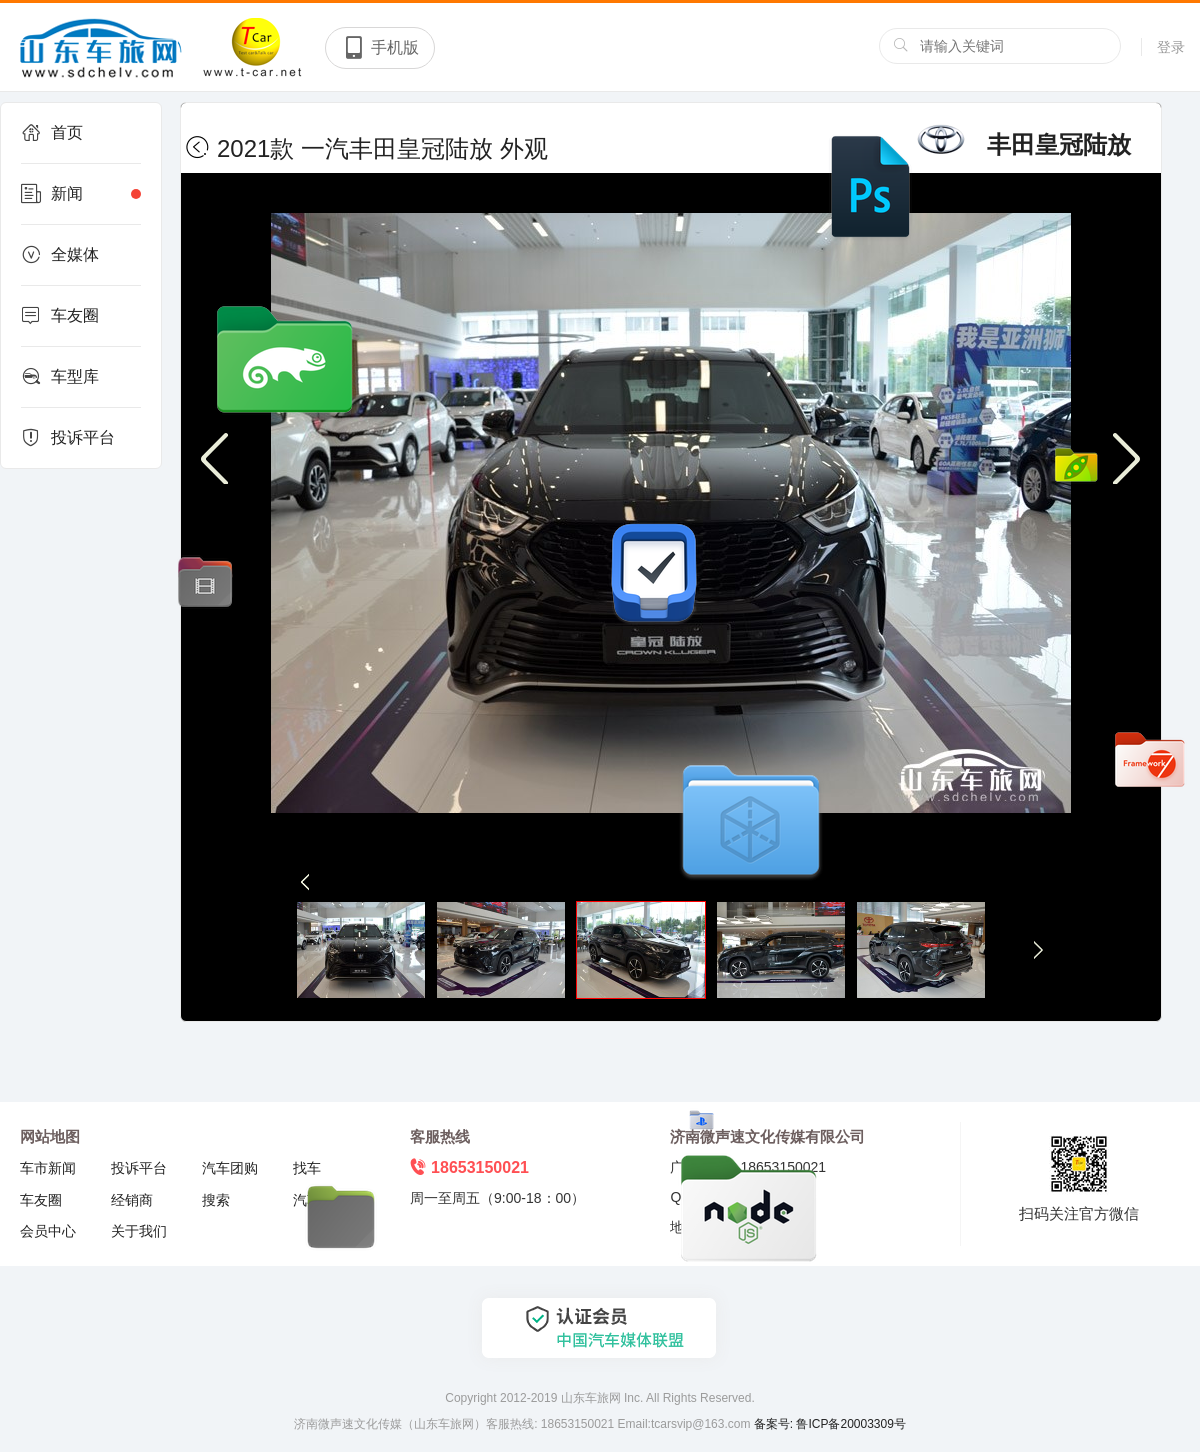 This screenshot has width=1200, height=1452. Describe the element at coordinates (870, 186) in the screenshot. I see `a photoshop document file` at that location.